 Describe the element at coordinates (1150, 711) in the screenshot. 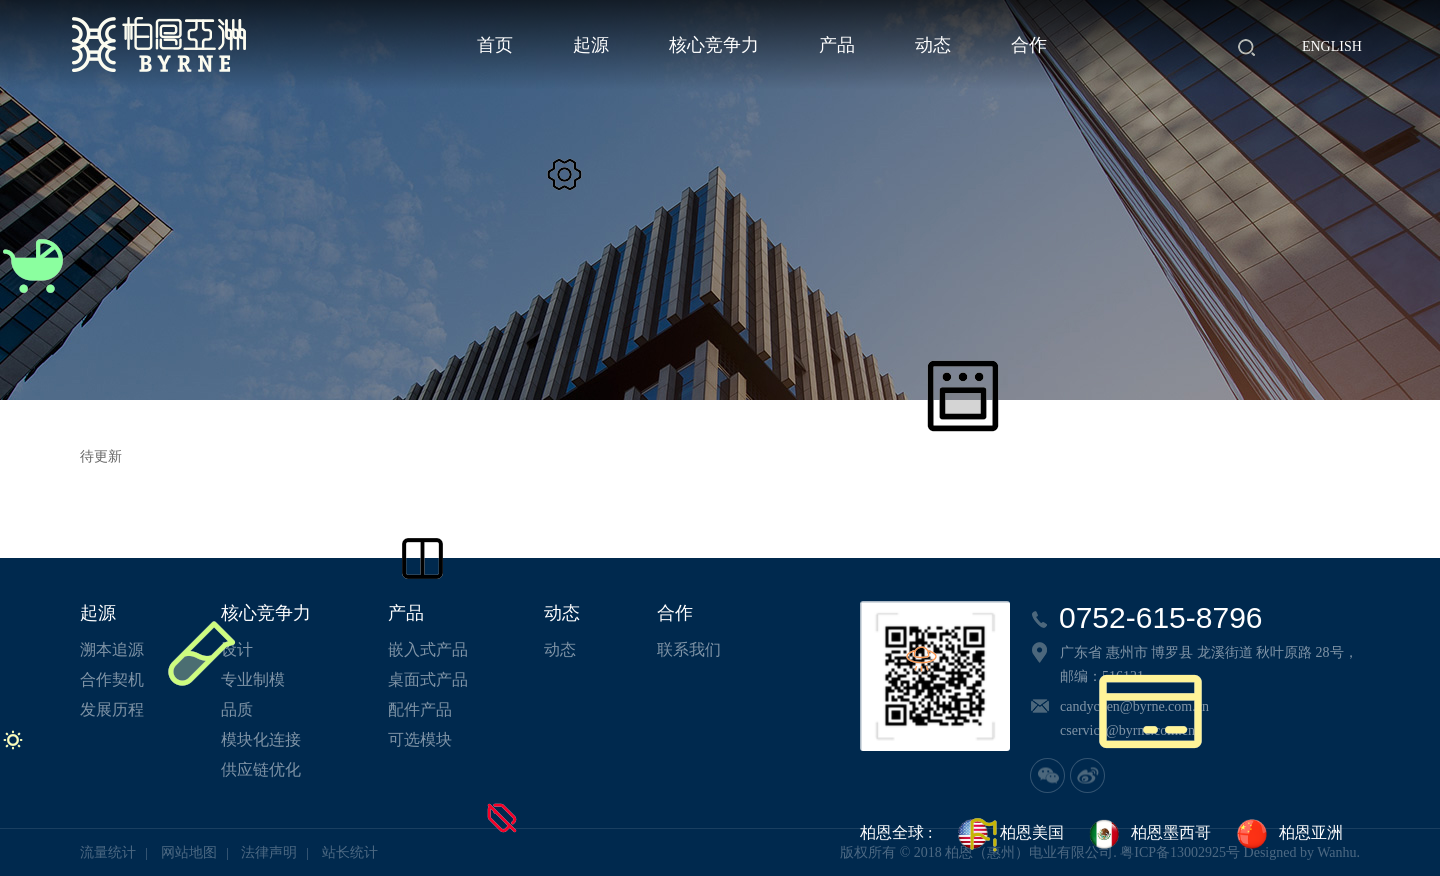

I see `manage payment methods` at that location.